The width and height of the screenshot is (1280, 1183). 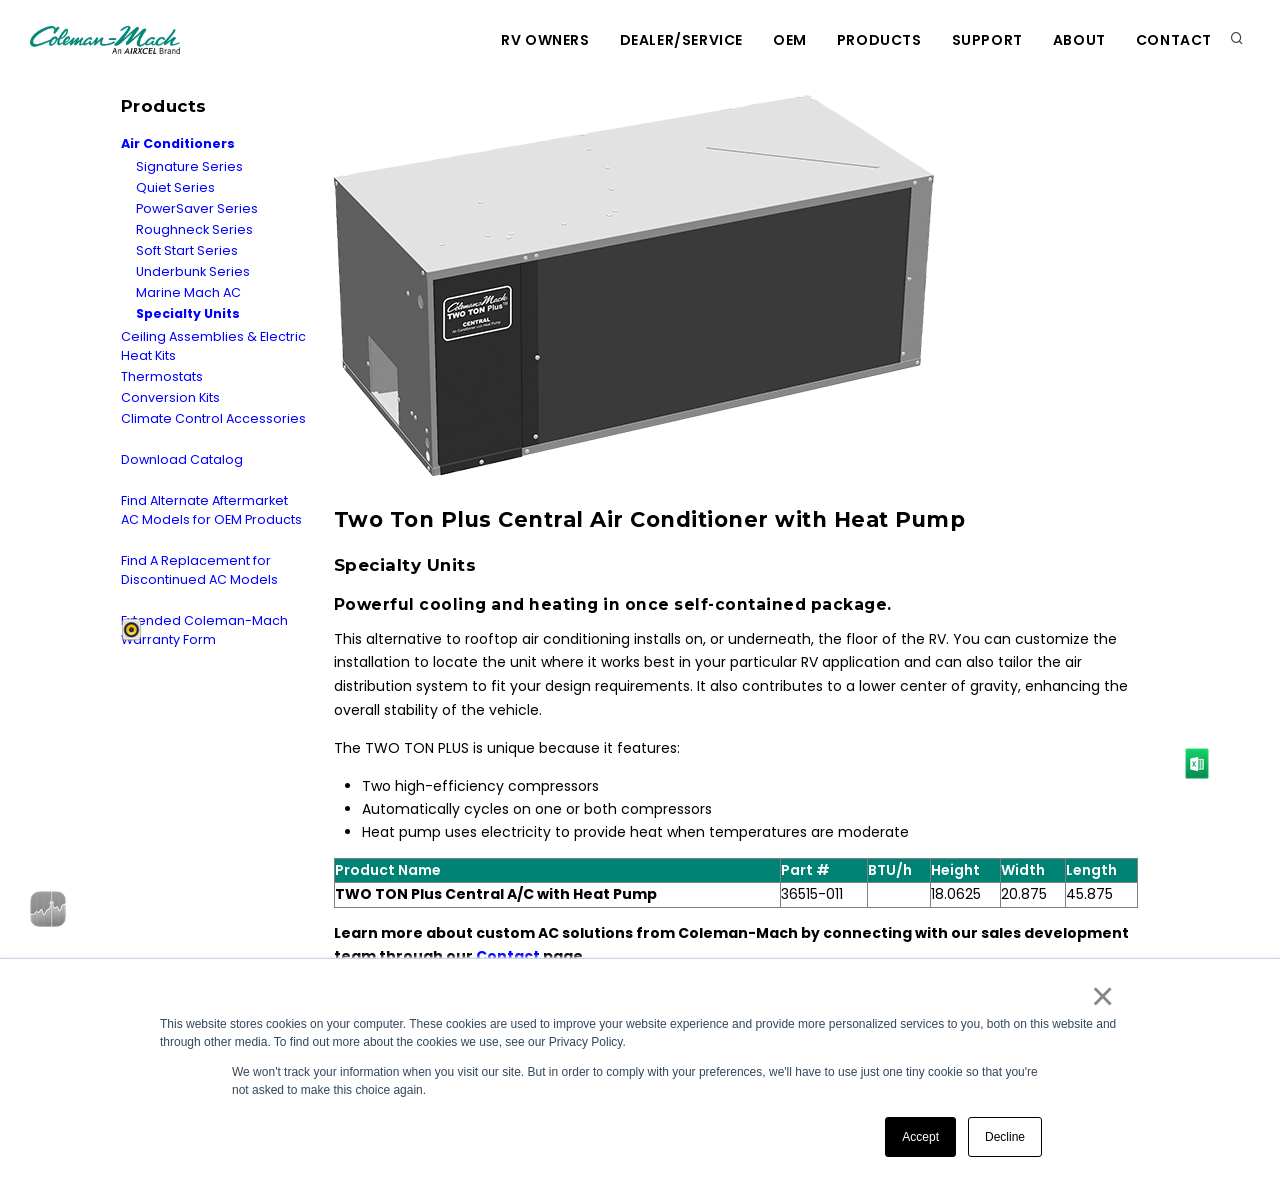 What do you see at coordinates (1197, 764) in the screenshot?
I see `spreadsheet template file` at bounding box center [1197, 764].